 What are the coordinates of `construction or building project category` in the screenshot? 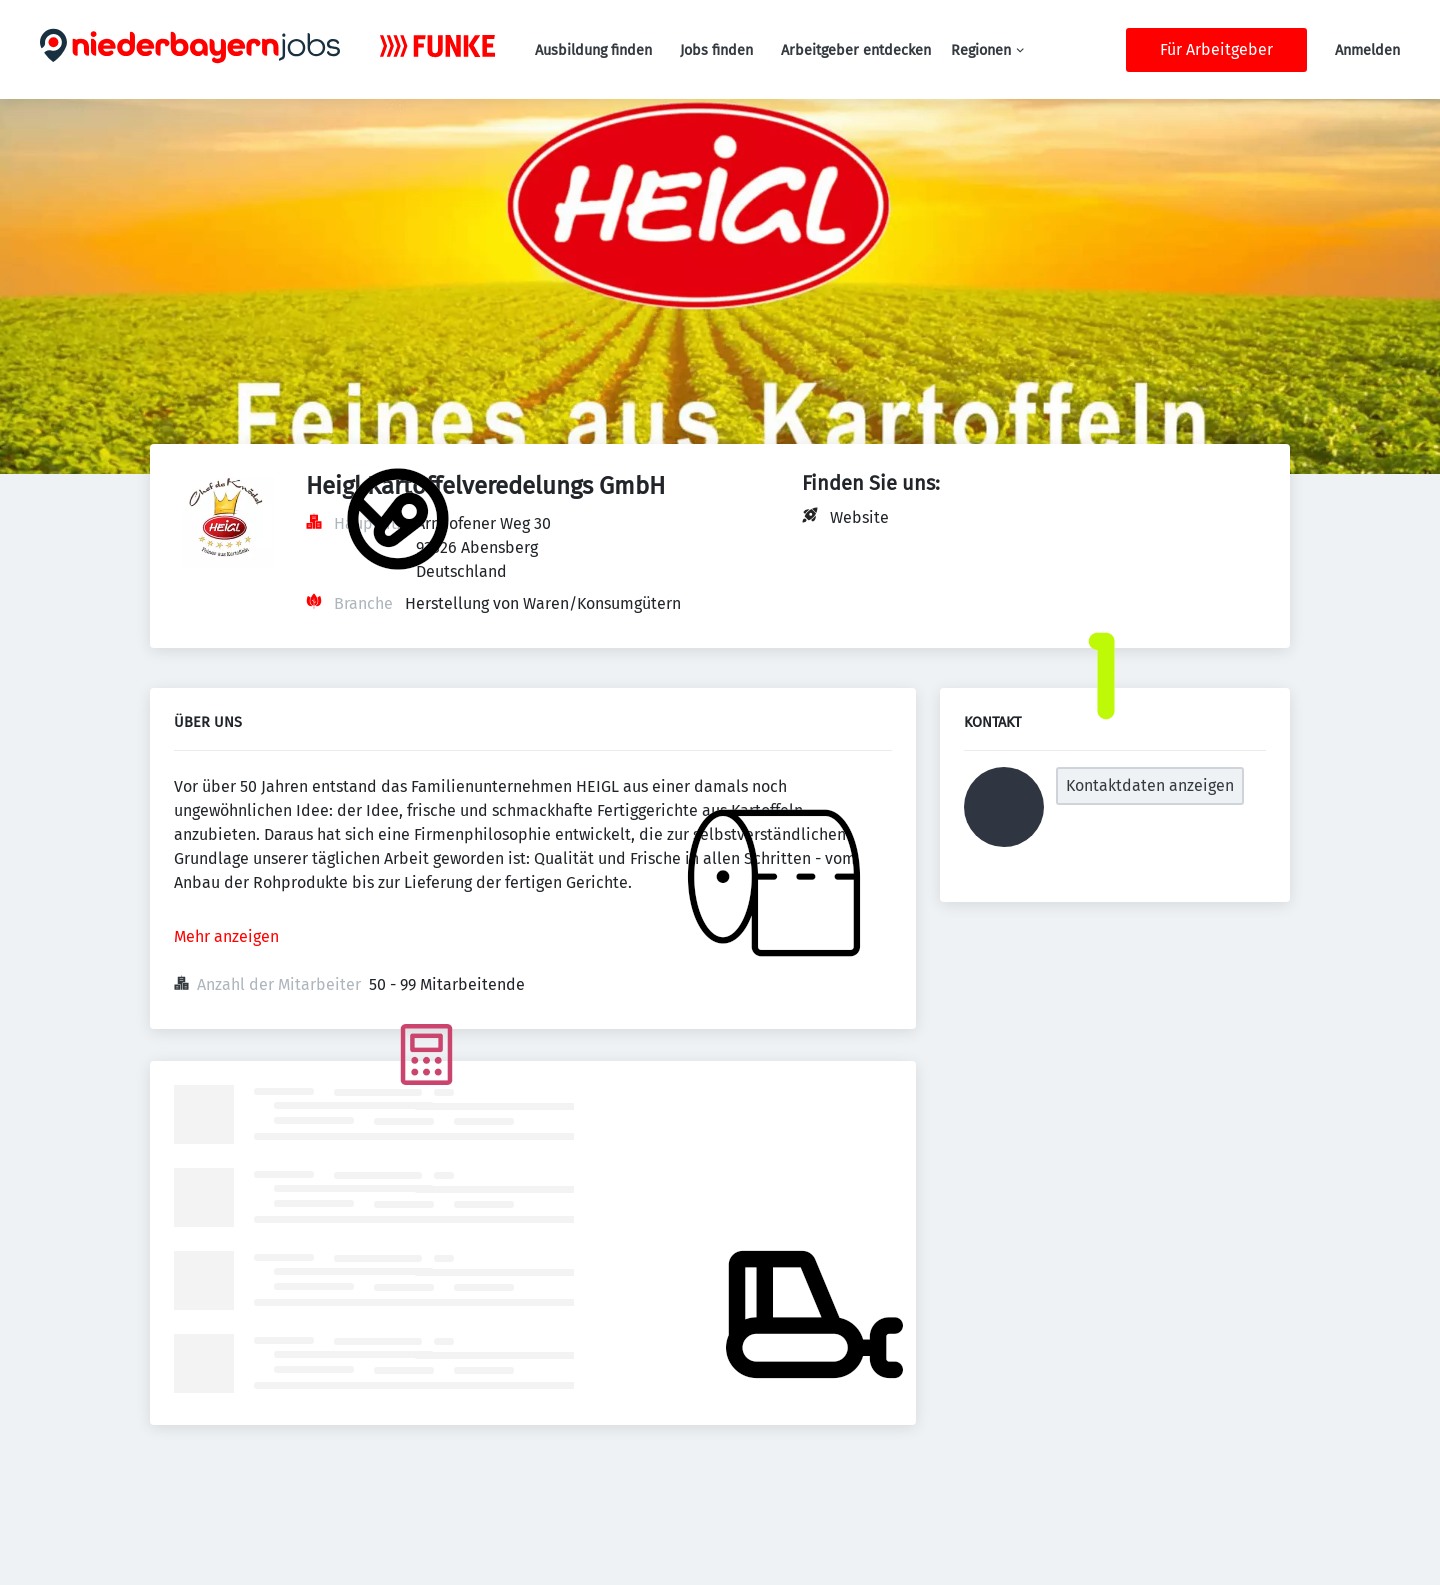 It's located at (814, 1314).